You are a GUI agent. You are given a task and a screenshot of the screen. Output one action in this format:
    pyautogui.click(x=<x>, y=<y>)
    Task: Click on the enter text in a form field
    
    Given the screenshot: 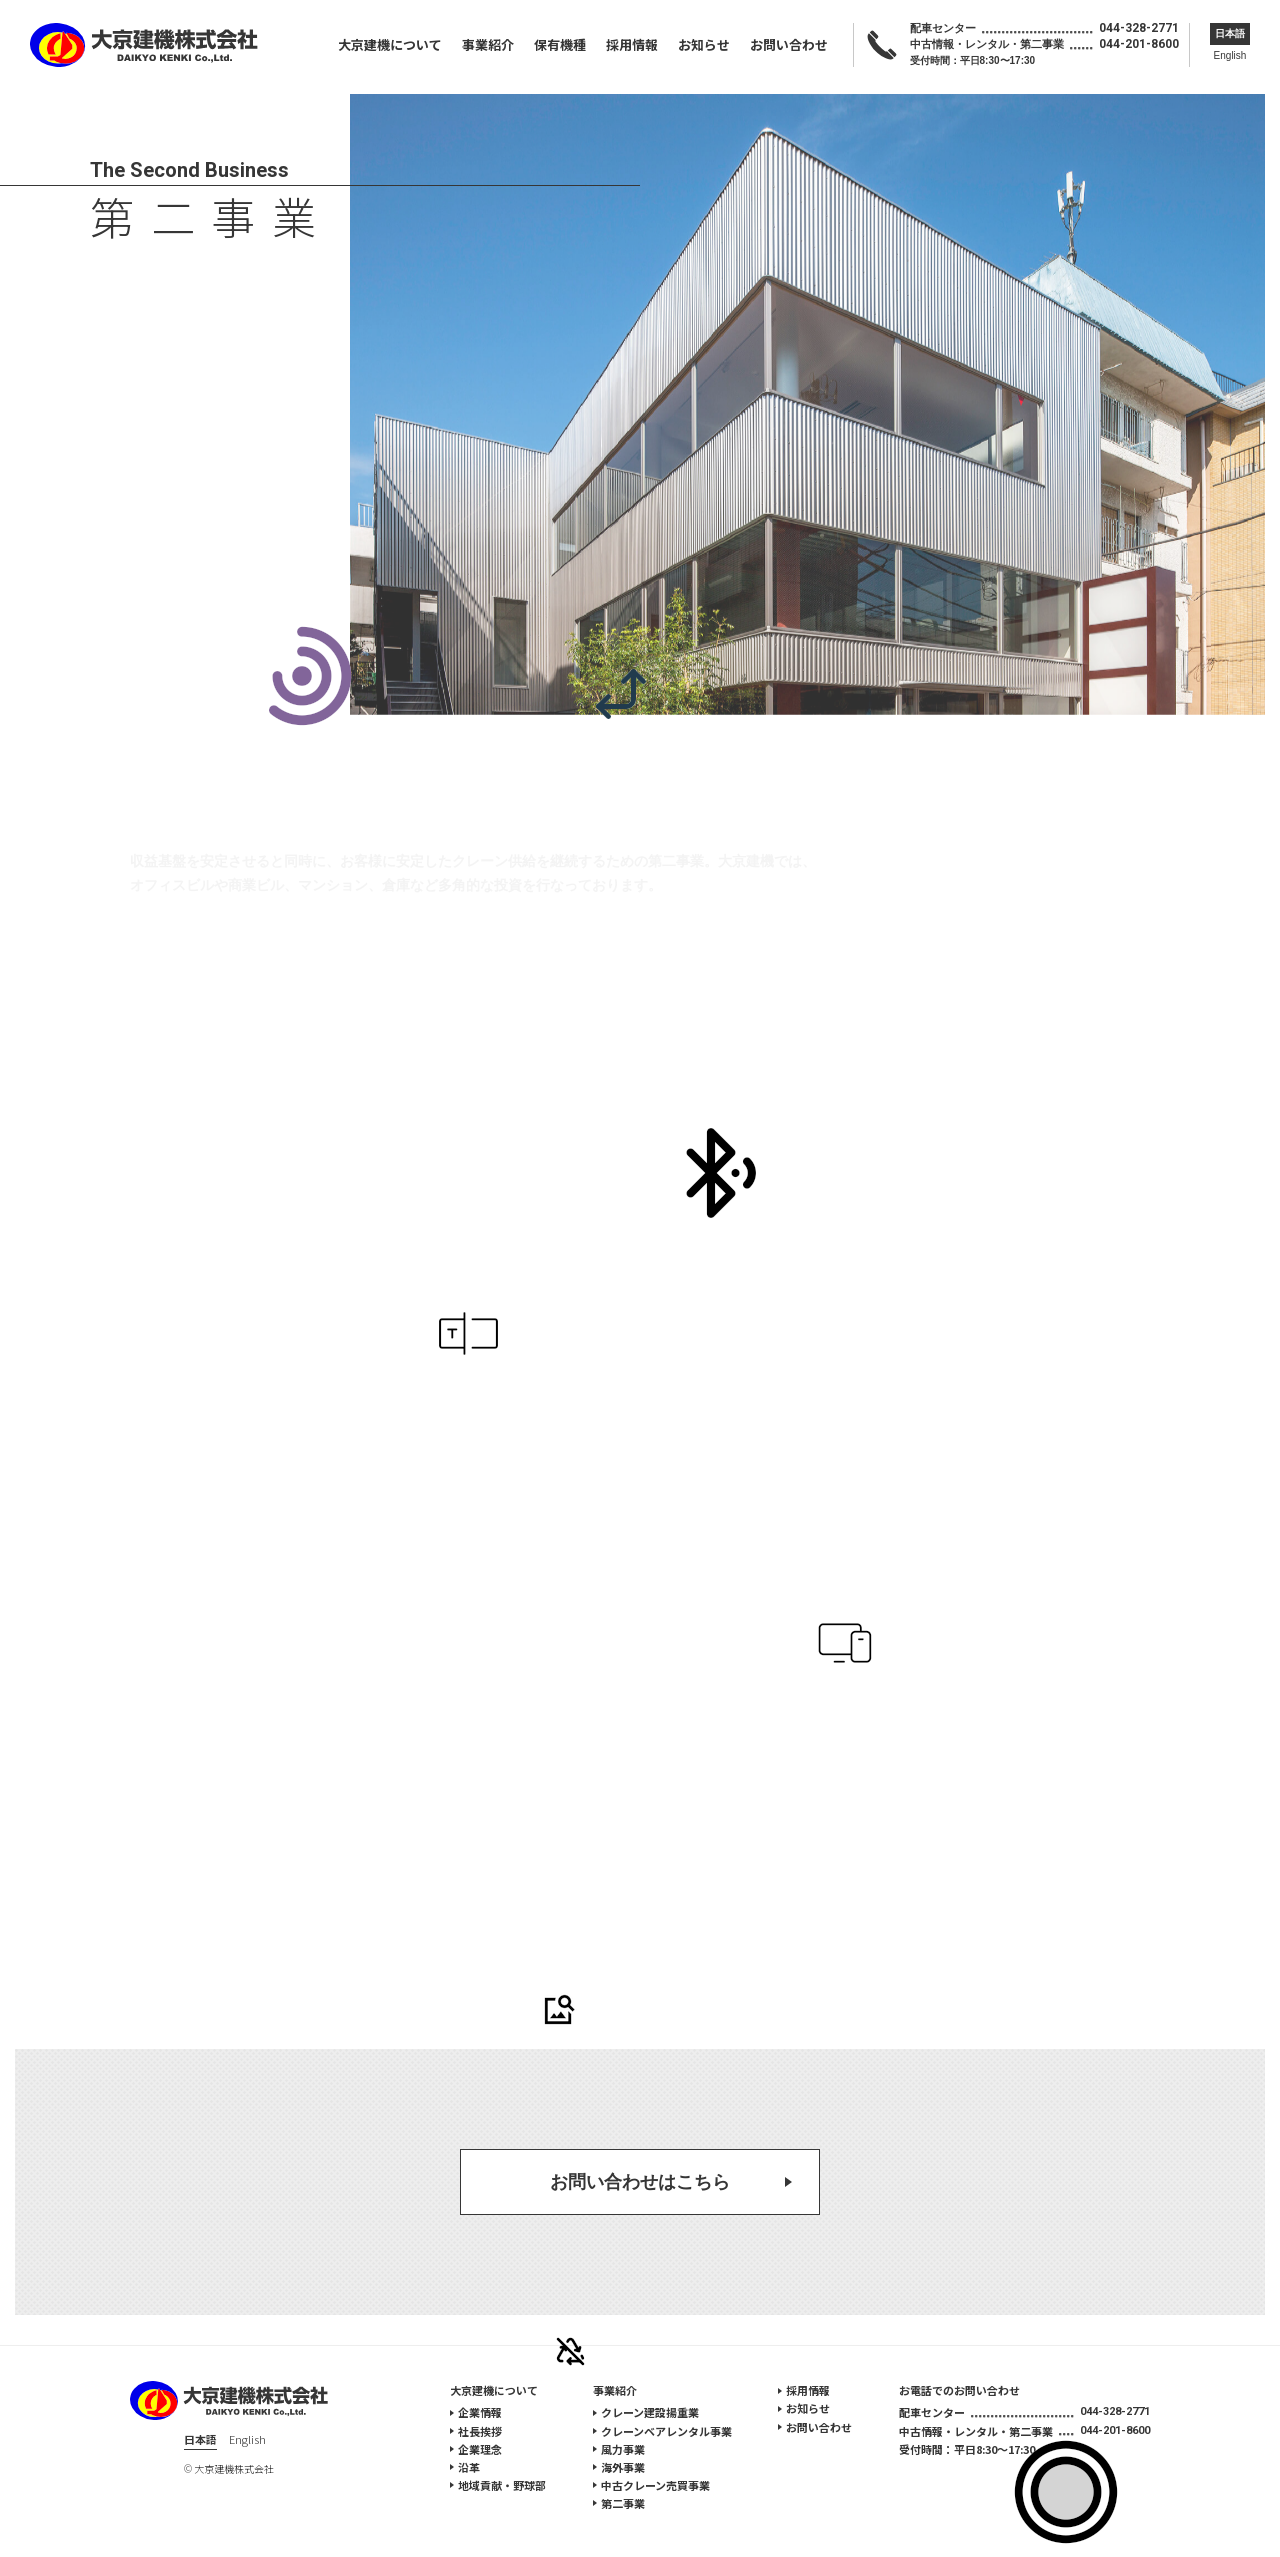 What is the action you would take?
    pyautogui.click(x=468, y=1333)
    